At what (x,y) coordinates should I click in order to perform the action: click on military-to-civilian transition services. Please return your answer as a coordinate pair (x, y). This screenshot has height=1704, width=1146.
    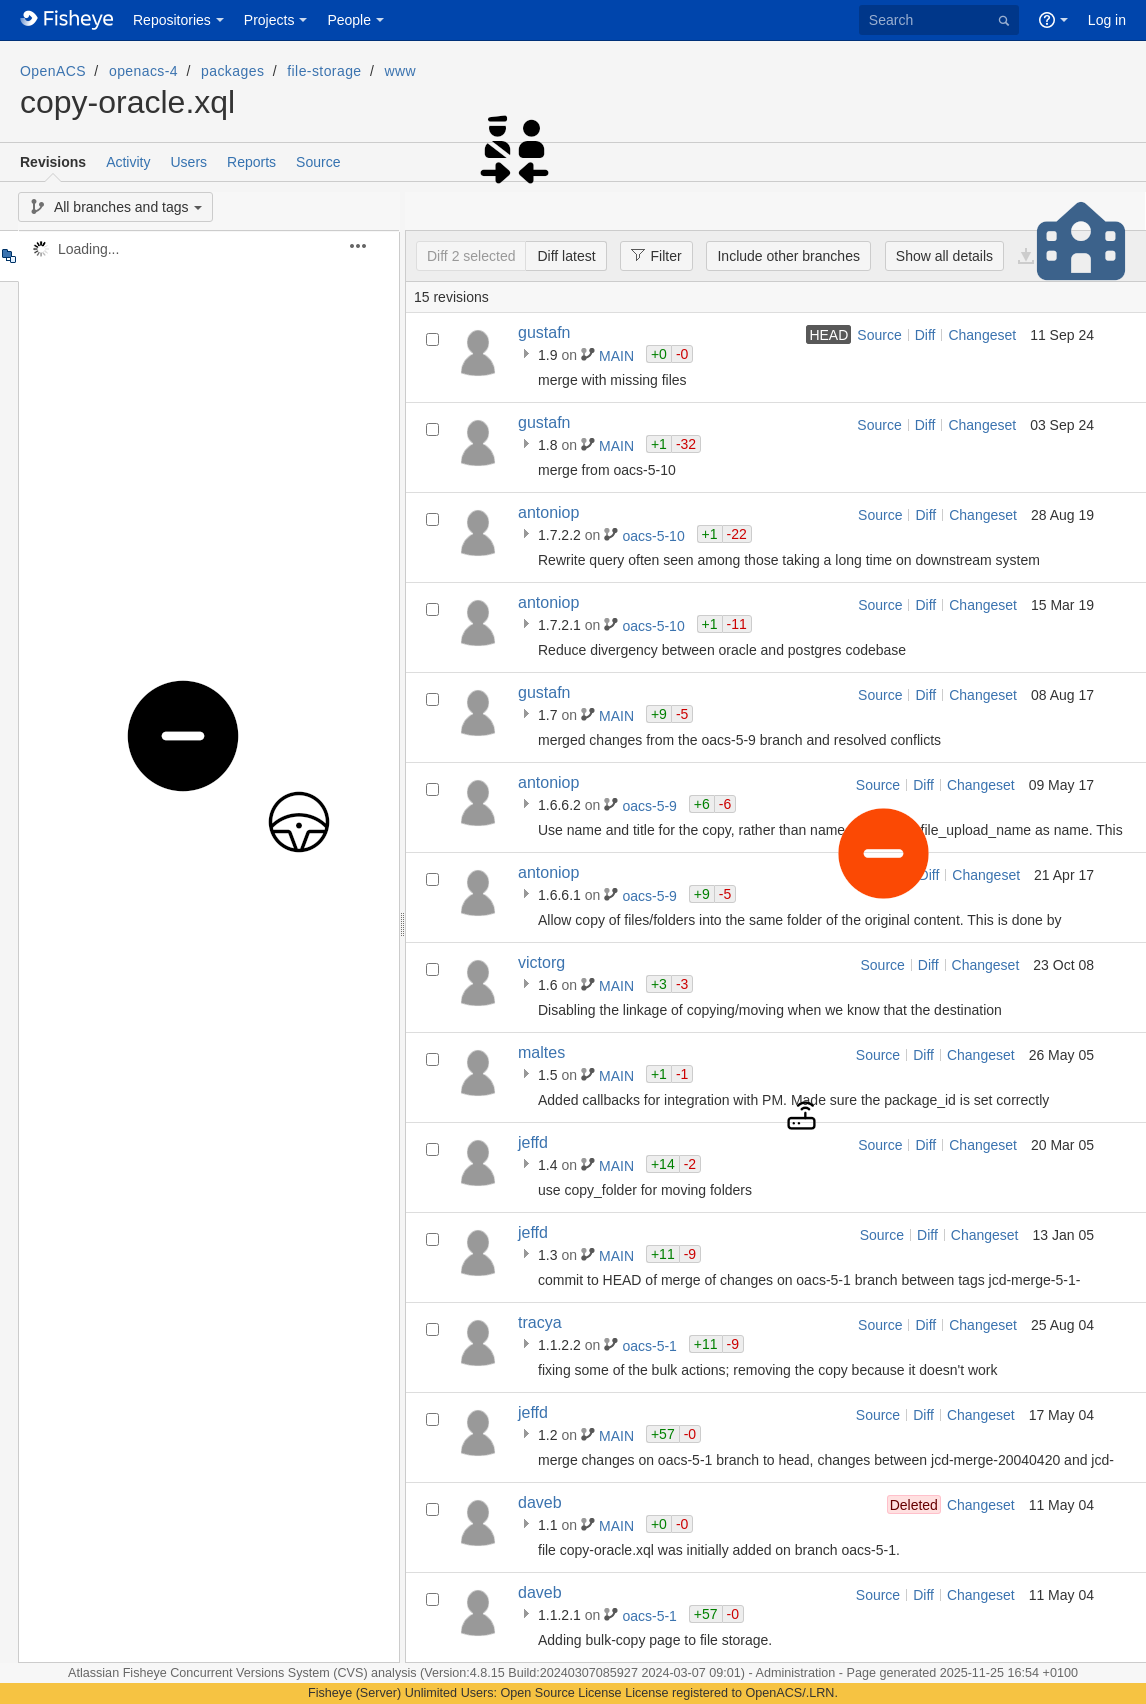
    Looking at the image, I should click on (514, 149).